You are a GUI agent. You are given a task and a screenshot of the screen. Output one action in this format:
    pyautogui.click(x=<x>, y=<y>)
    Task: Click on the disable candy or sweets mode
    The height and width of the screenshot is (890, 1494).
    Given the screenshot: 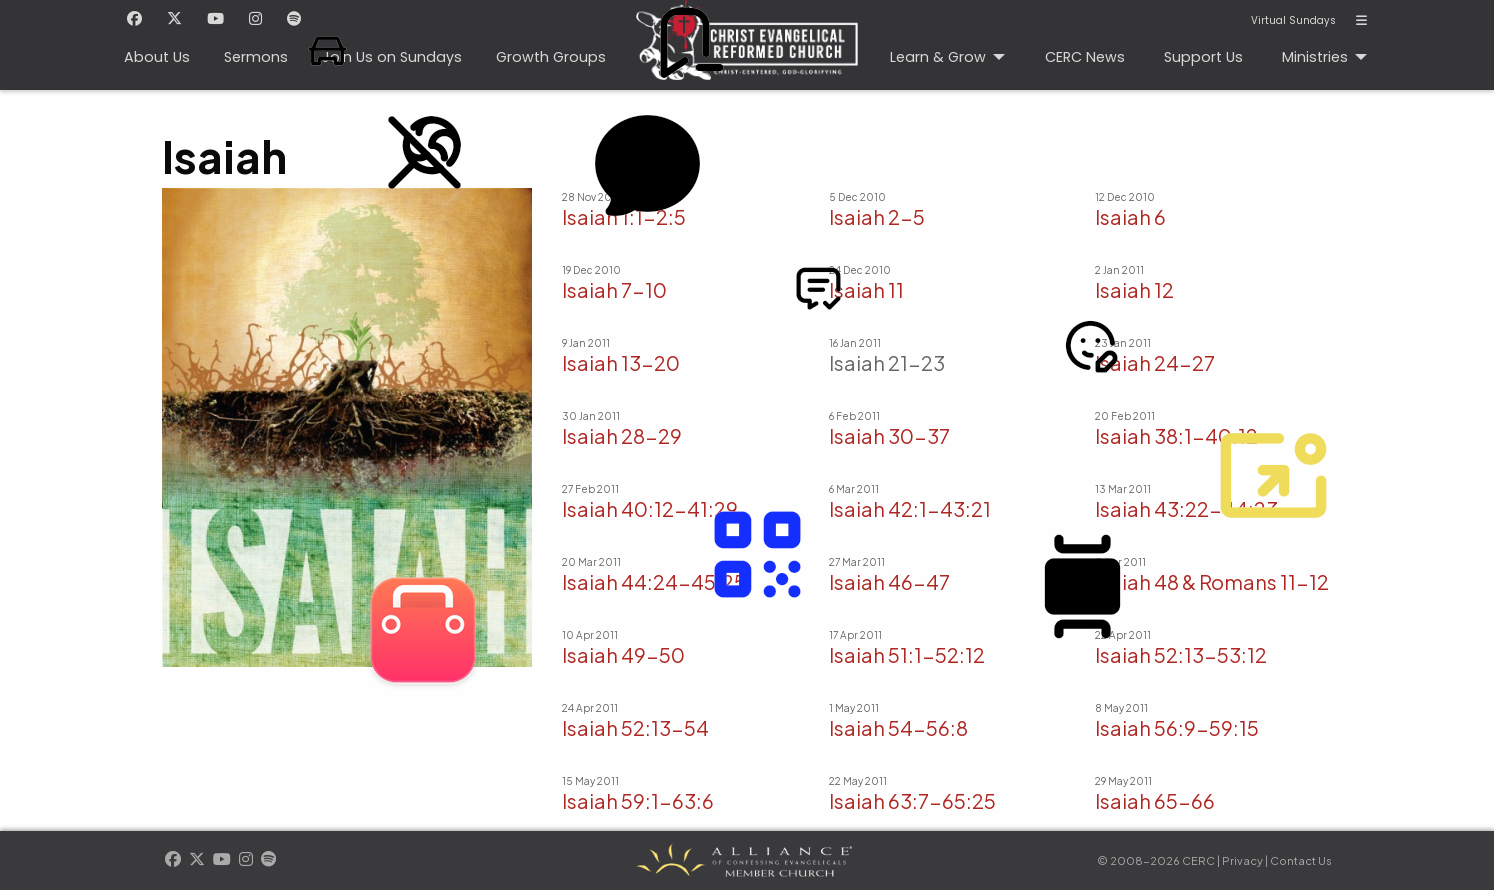 What is the action you would take?
    pyautogui.click(x=424, y=152)
    